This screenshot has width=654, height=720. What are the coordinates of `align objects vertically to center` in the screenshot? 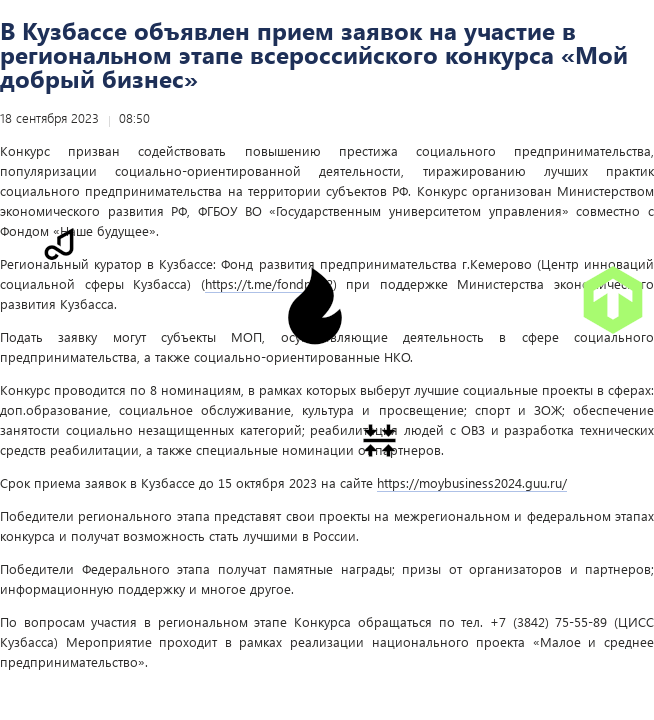 It's located at (379, 440).